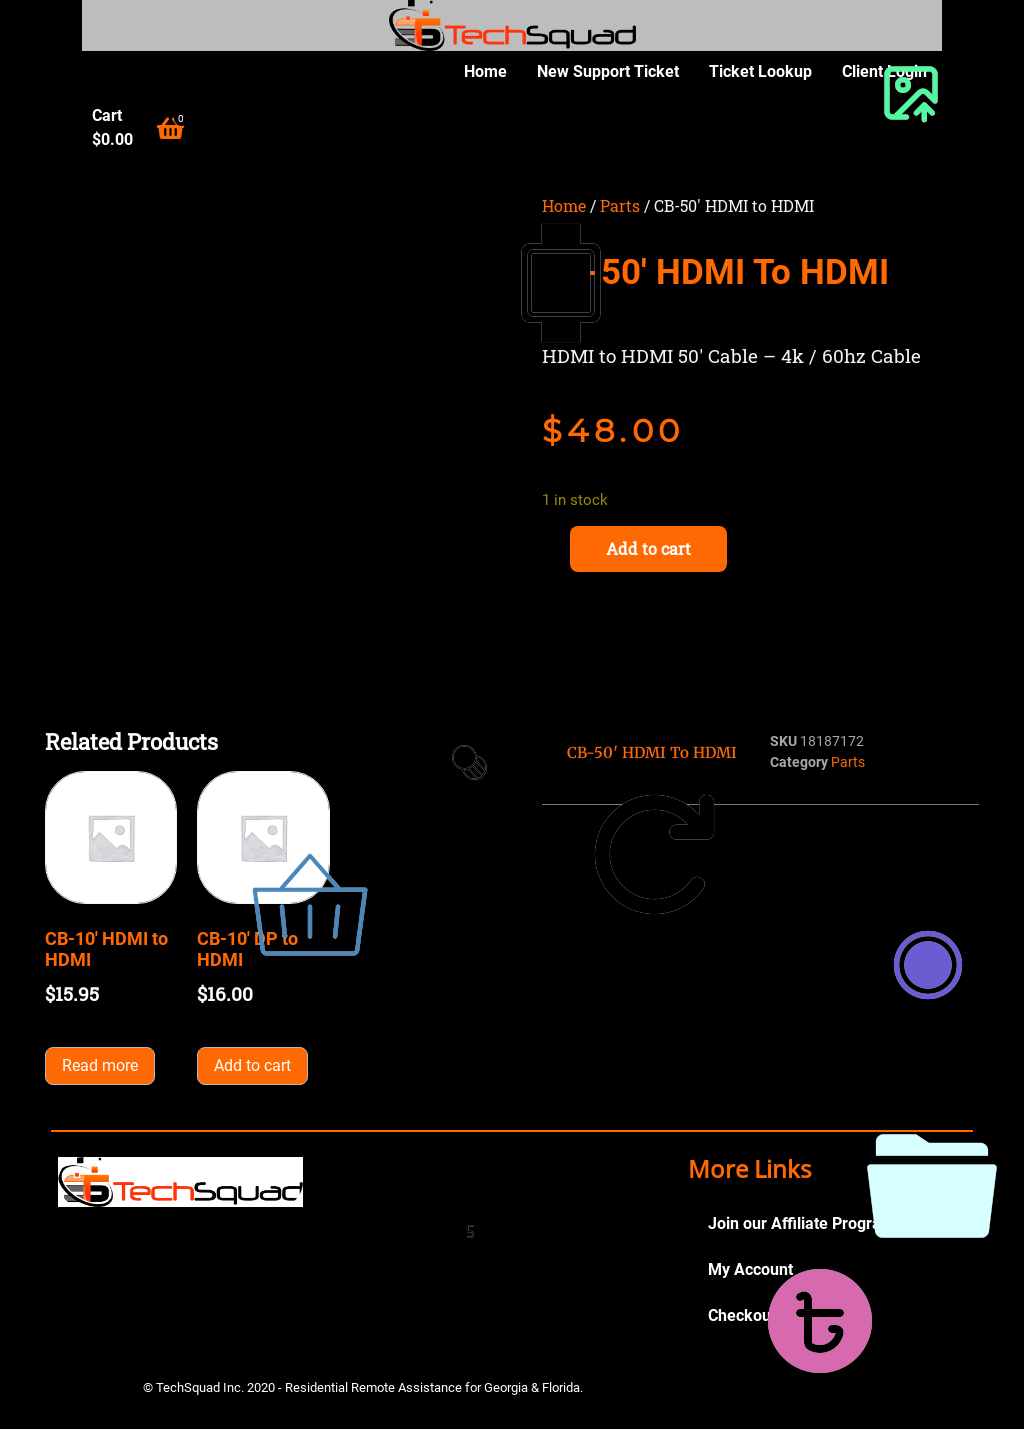  Describe the element at coordinates (654, 854) in the screenshot. I see `redo the last action` at that location.